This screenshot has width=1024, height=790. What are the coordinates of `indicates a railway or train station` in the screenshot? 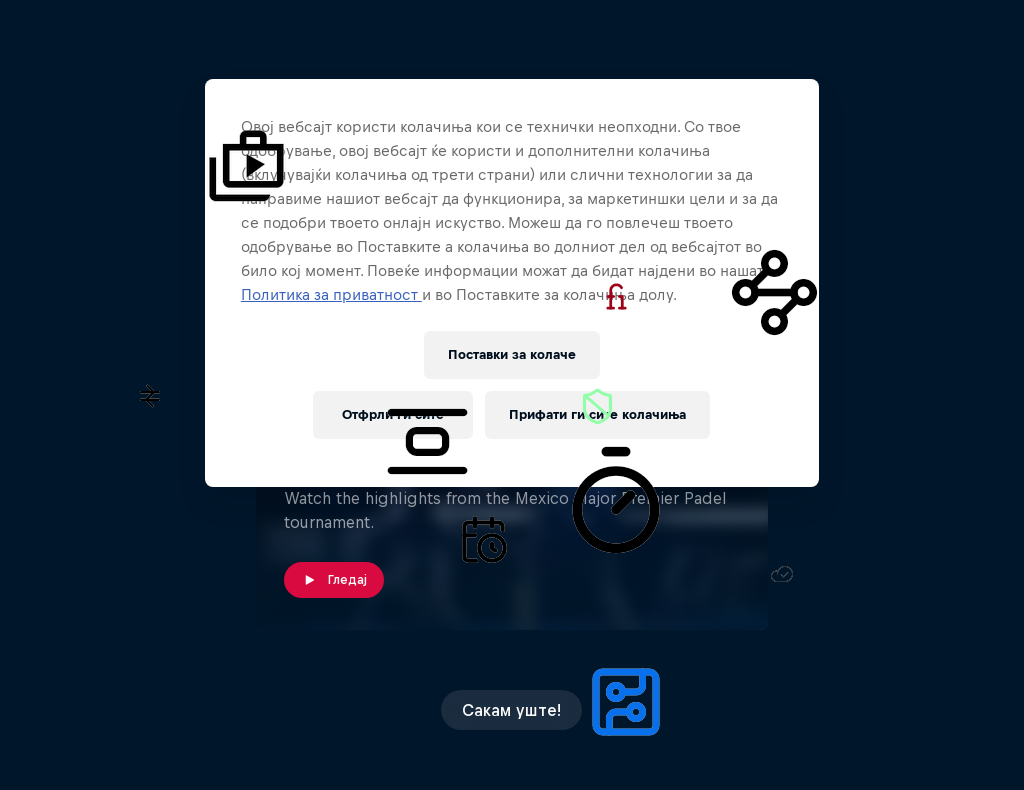 It's located at (150, 396).